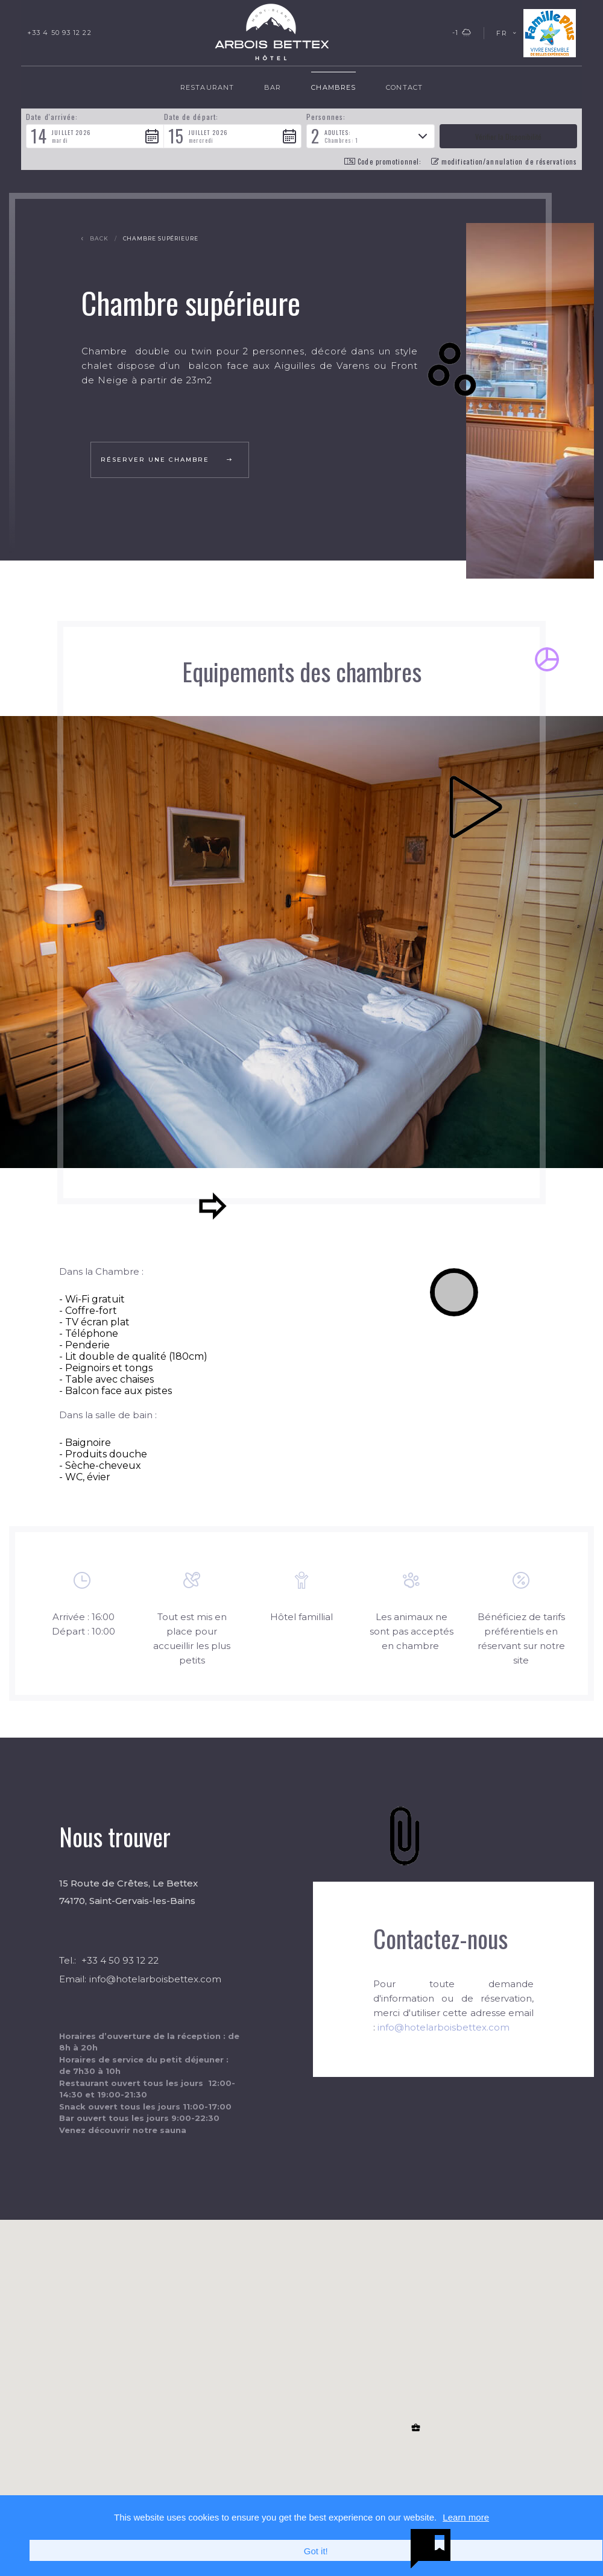 This screenshot has height=2576, width=603. I want to click on attach a file to your message, so click(403, 1836).